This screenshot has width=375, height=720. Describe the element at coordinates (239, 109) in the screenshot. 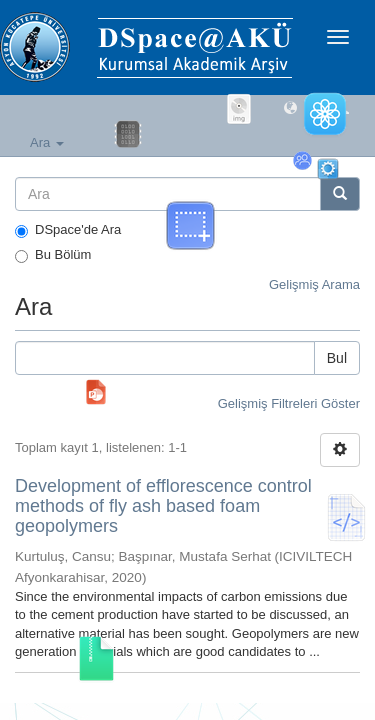

I see `raw disk image file type indicator` at that location.